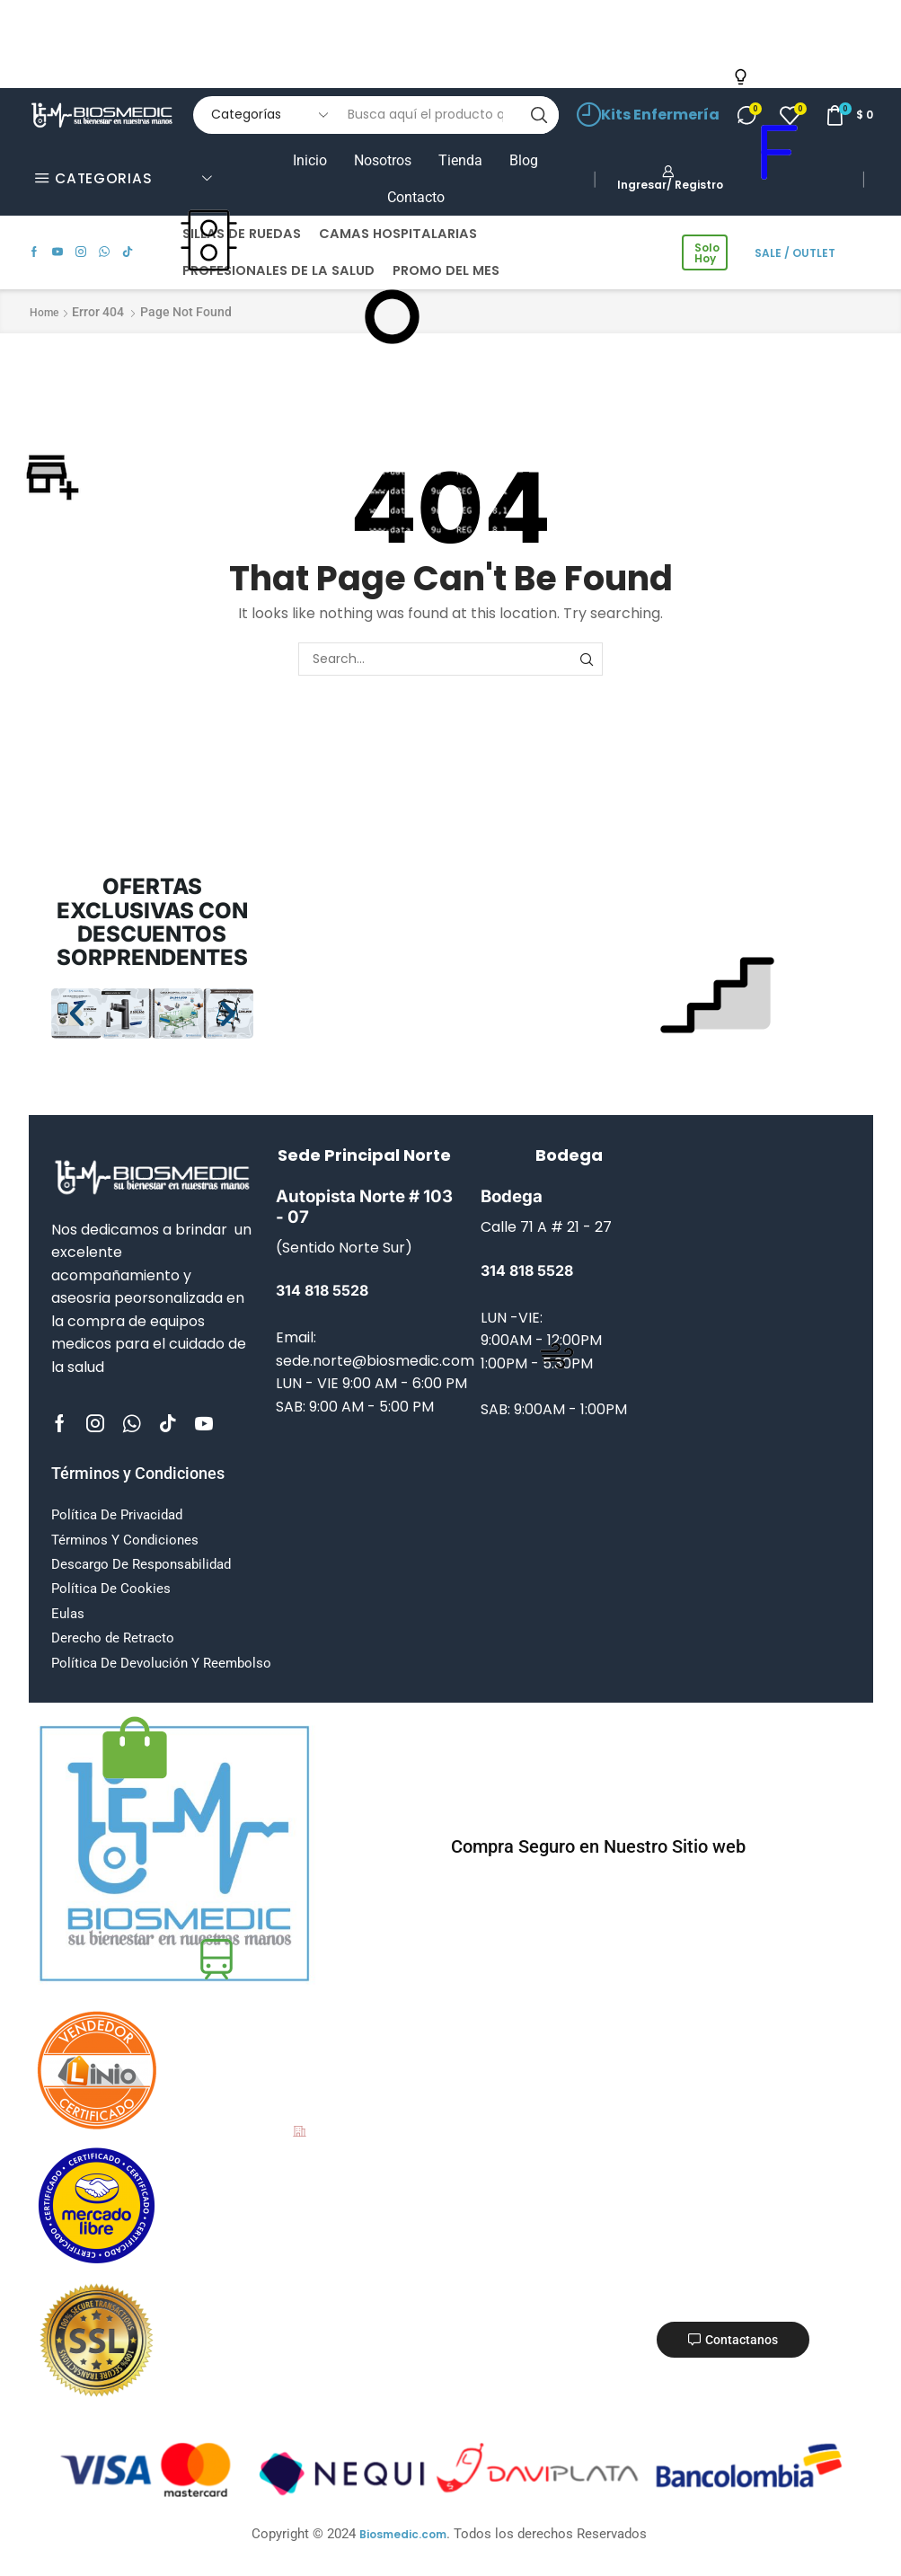  Describe the element at coordinates (779, 152) in the screenshot. I see `facebook app or social media link` at that location.